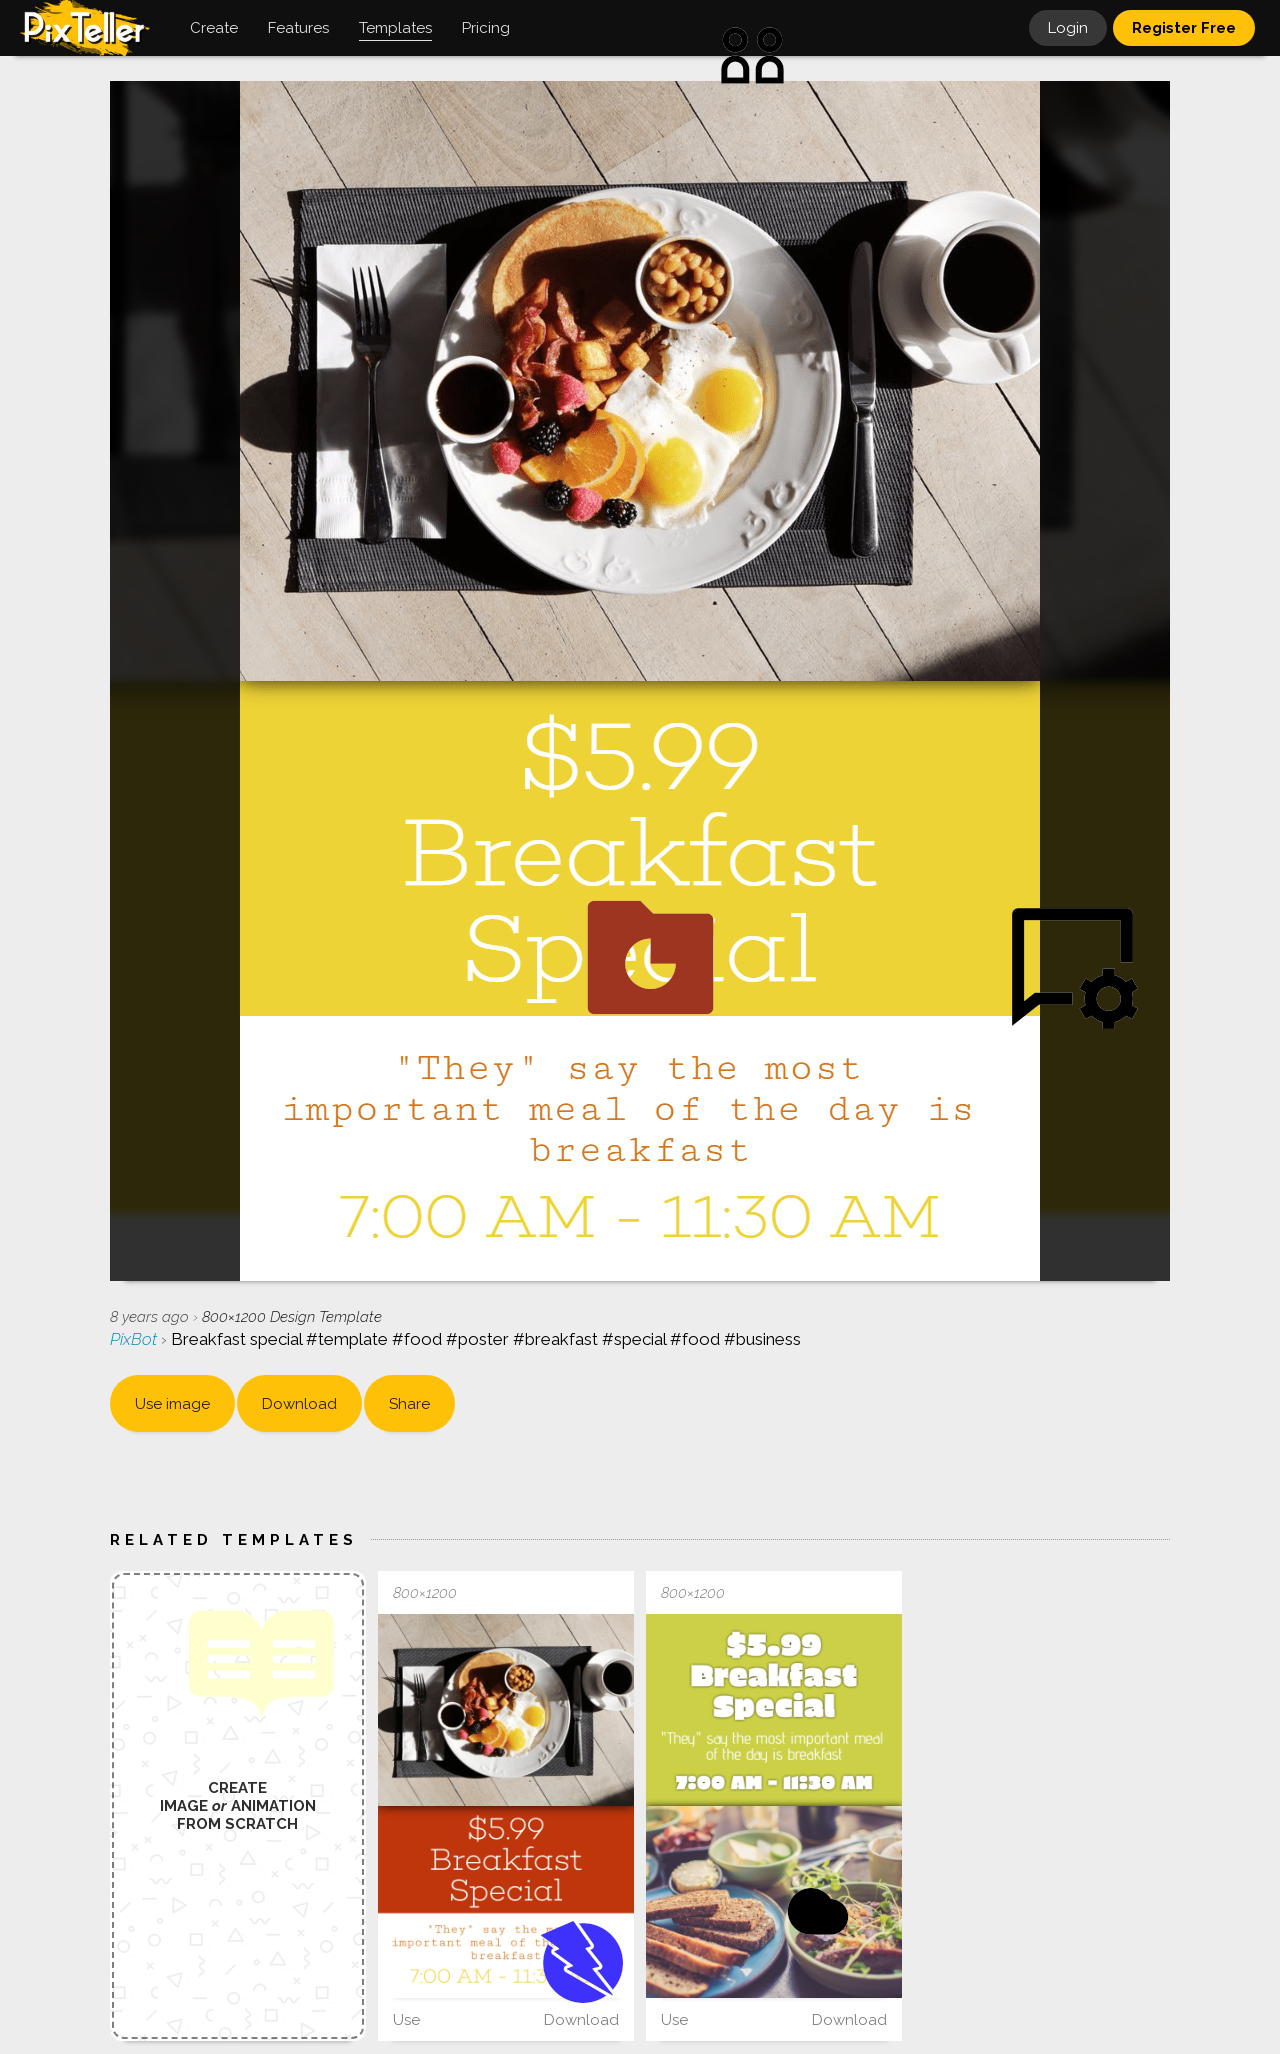  Describe the element at coordinates (261, 1663) in the screenshot. I see `visit readme documentation platform` at that location.